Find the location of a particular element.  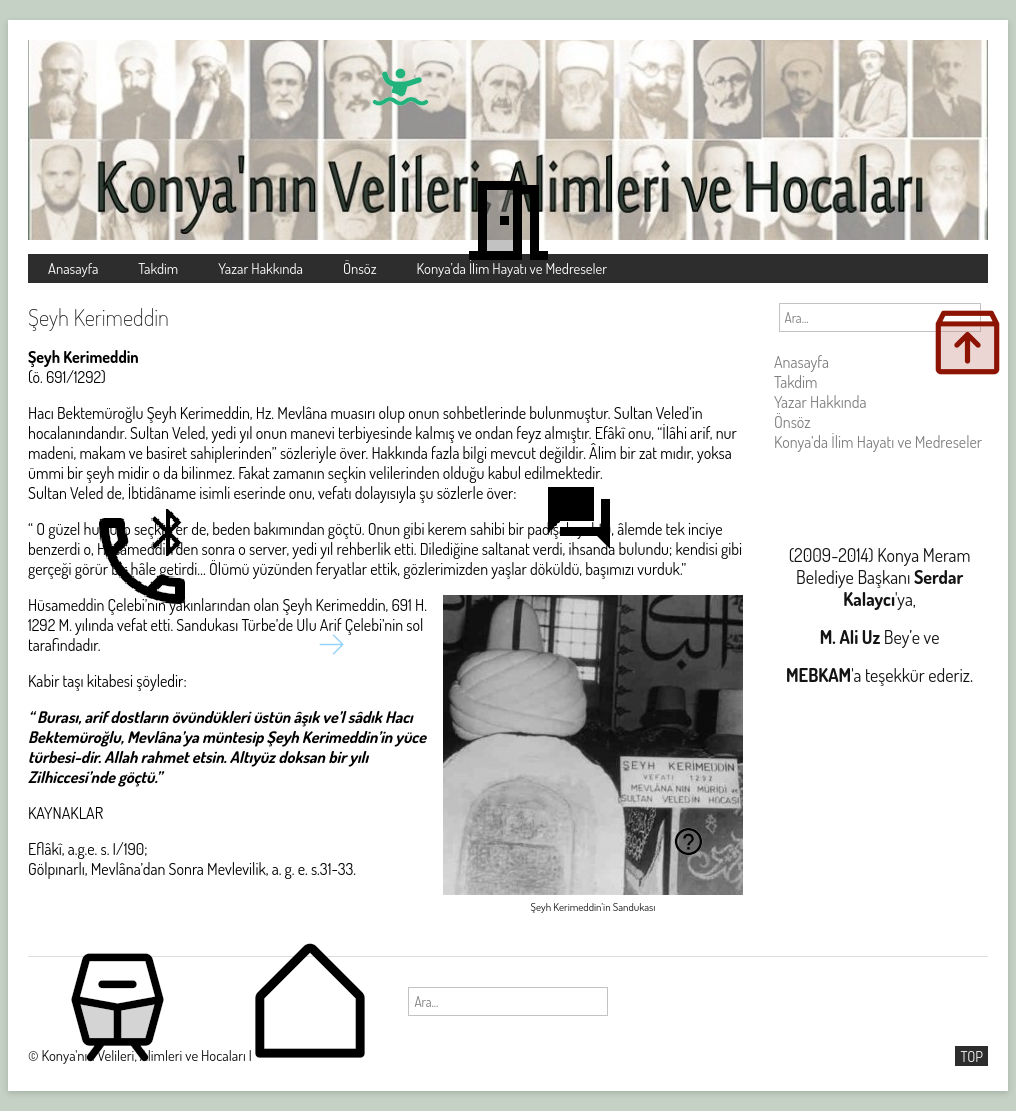

indicates water safety or drowning hazard warning is located at coordinates (400, 88).